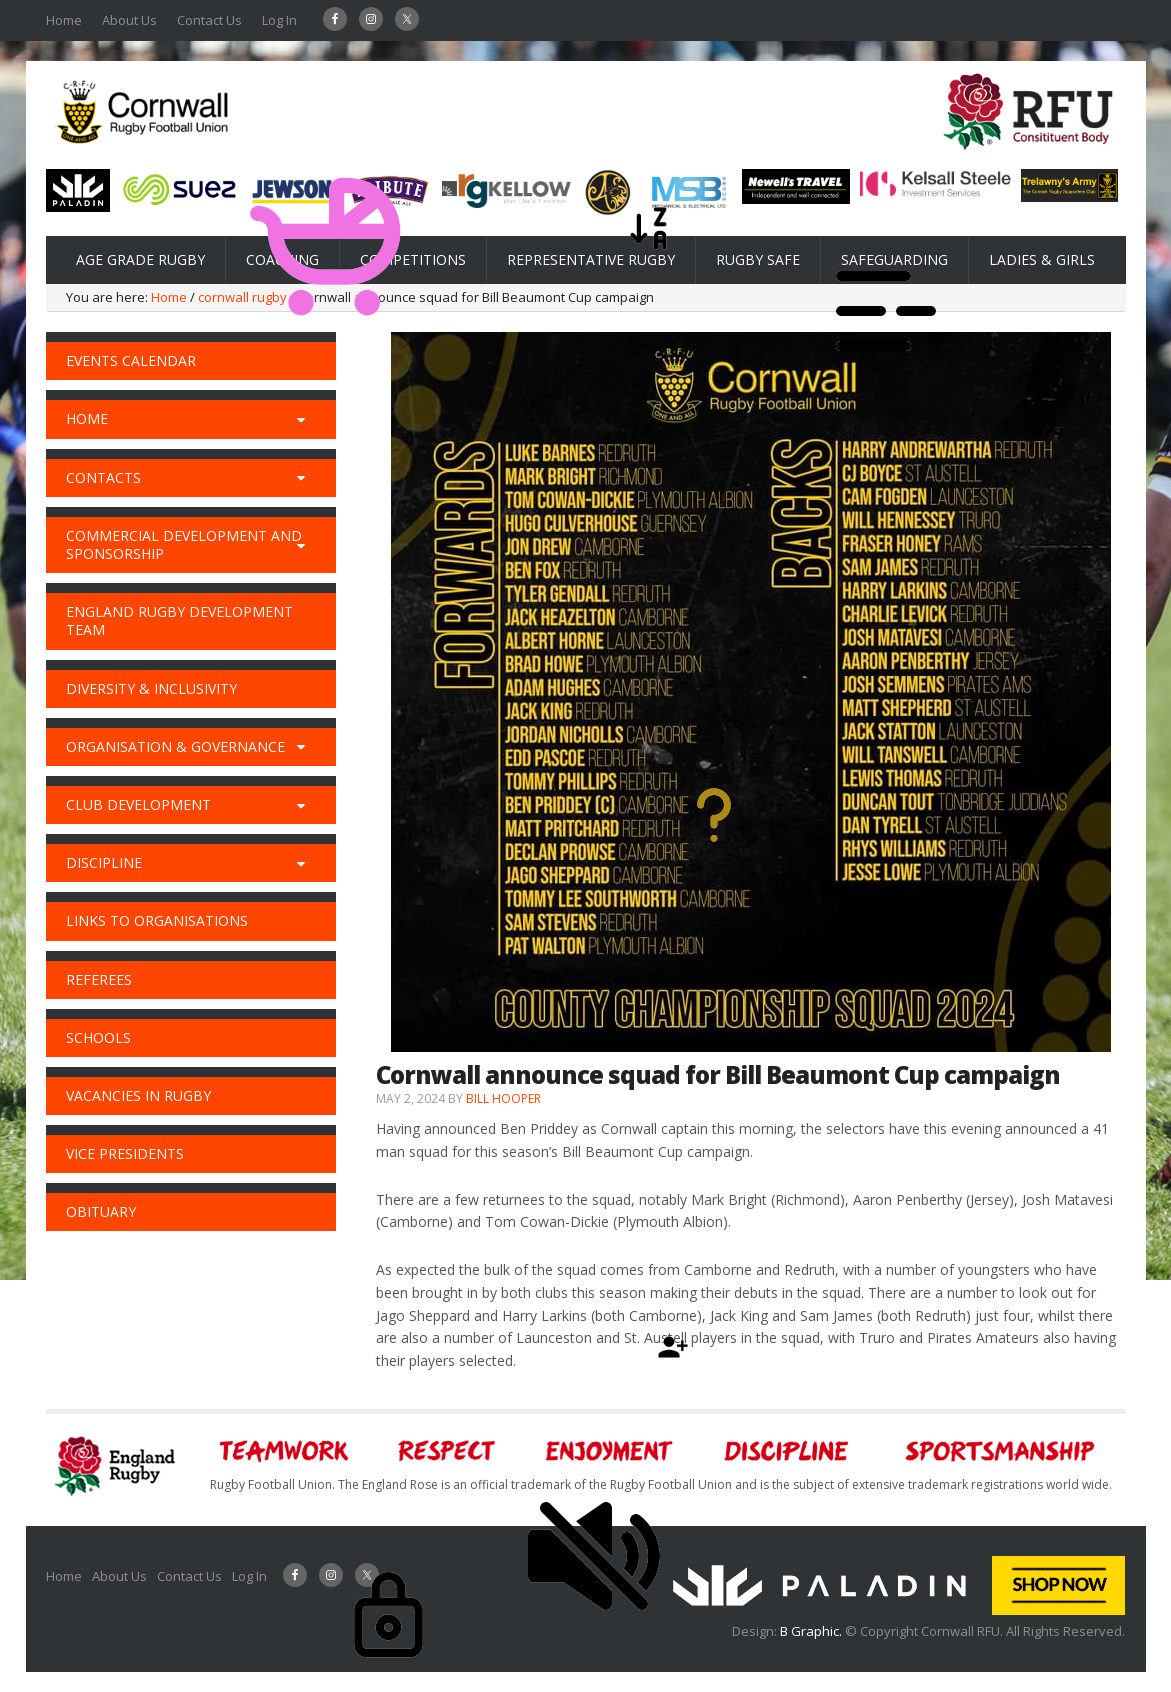 The image size is (1171, 1692). Describe the element at coordinates (326, 241) in the screenshot. I see `access baby or parenting-related features` at that location.